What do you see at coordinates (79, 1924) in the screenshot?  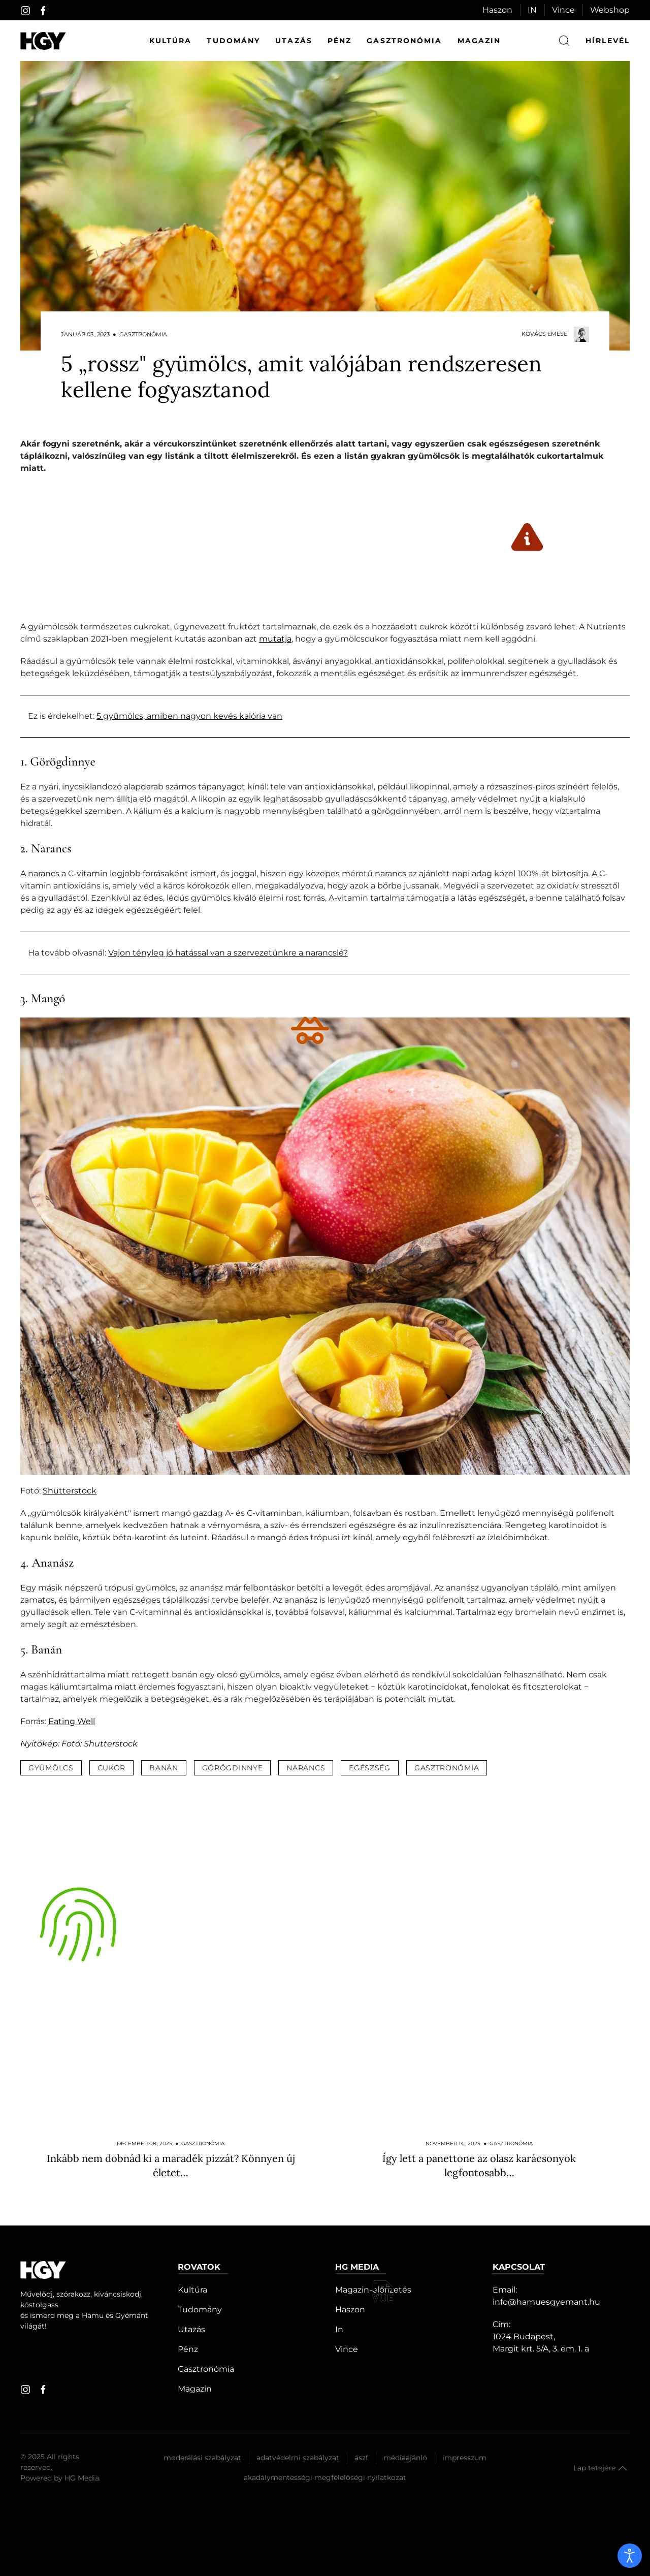 I see `authenticate with biometric fingerprint` at bounding box center [79, 1924].